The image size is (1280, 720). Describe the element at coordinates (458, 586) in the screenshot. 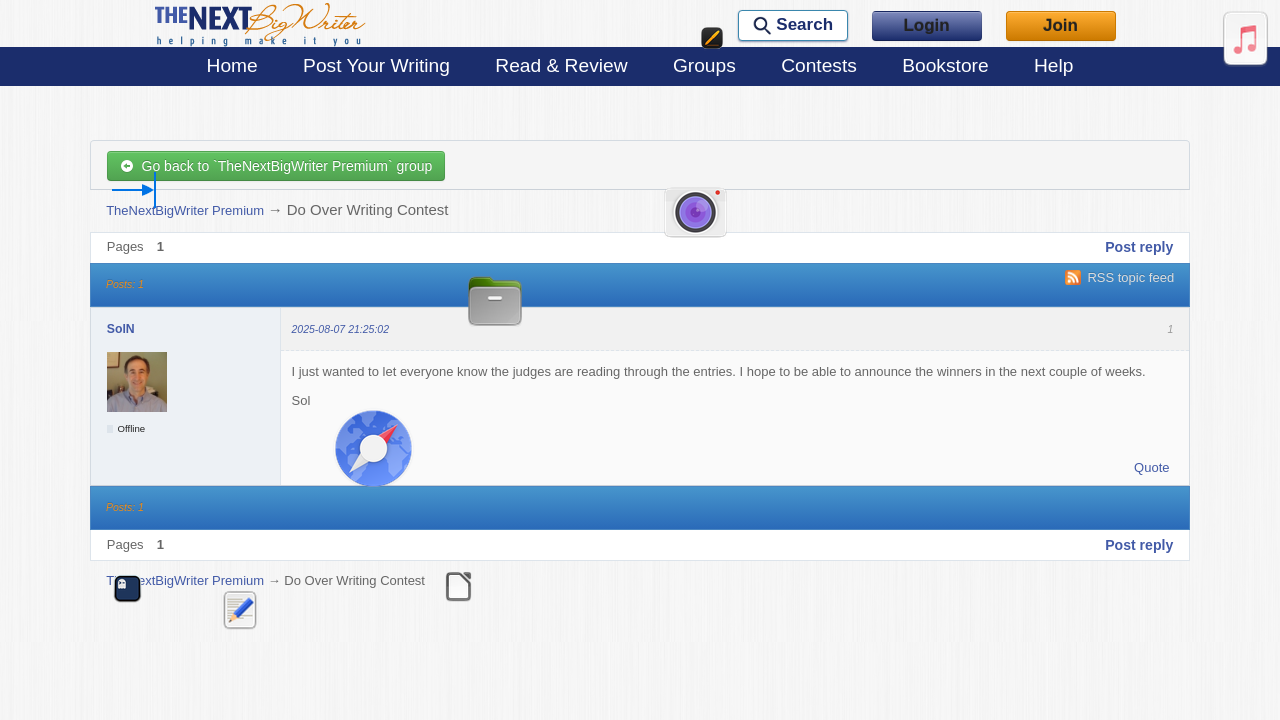

I see `open libreoffice start center` at that location.